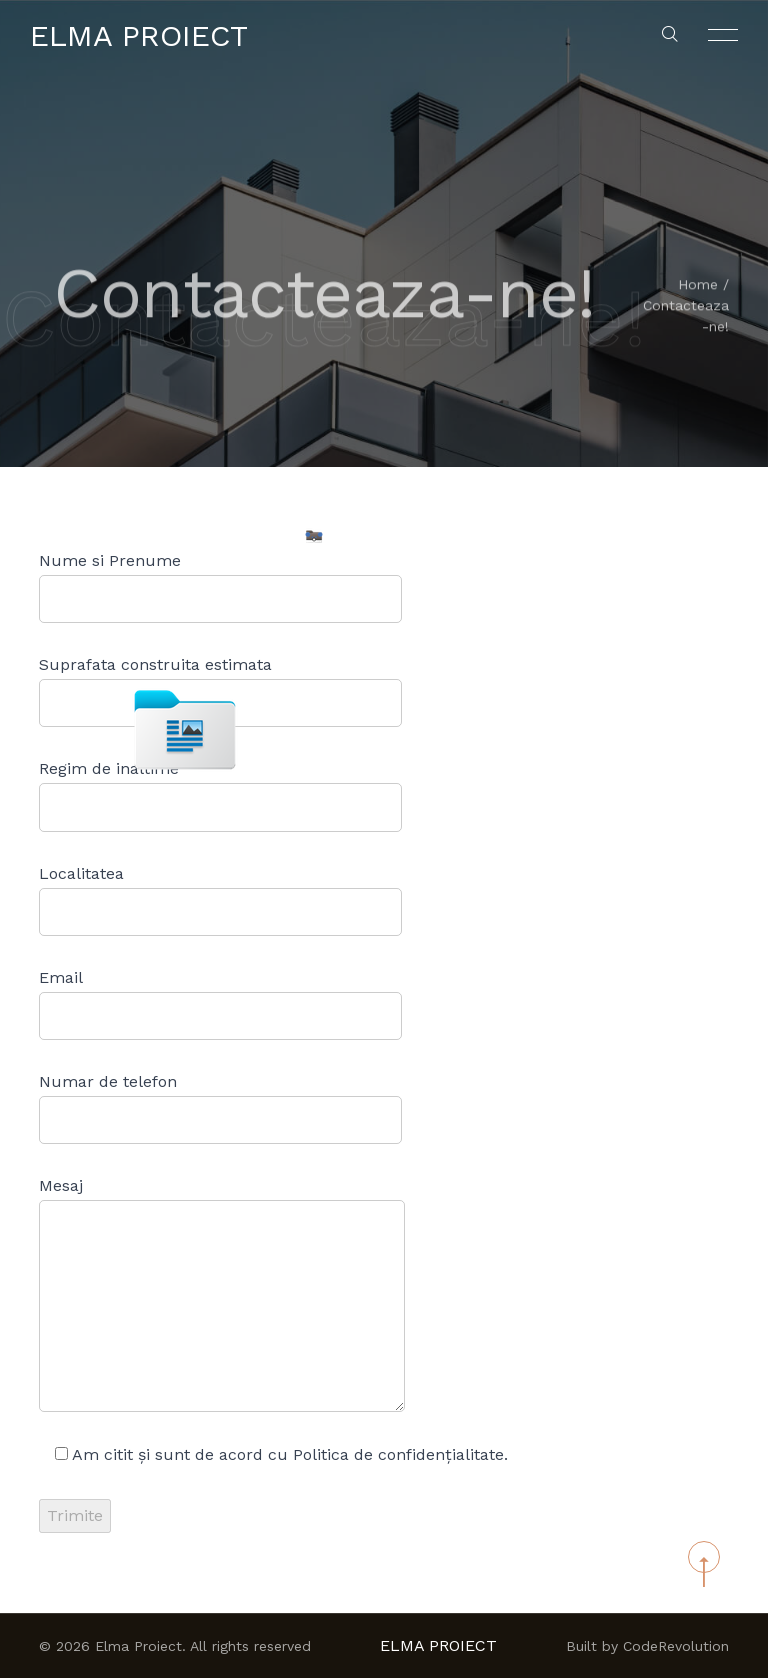  I want to click on open folder containing LibreOffice Writer documents, so click(184, 732).